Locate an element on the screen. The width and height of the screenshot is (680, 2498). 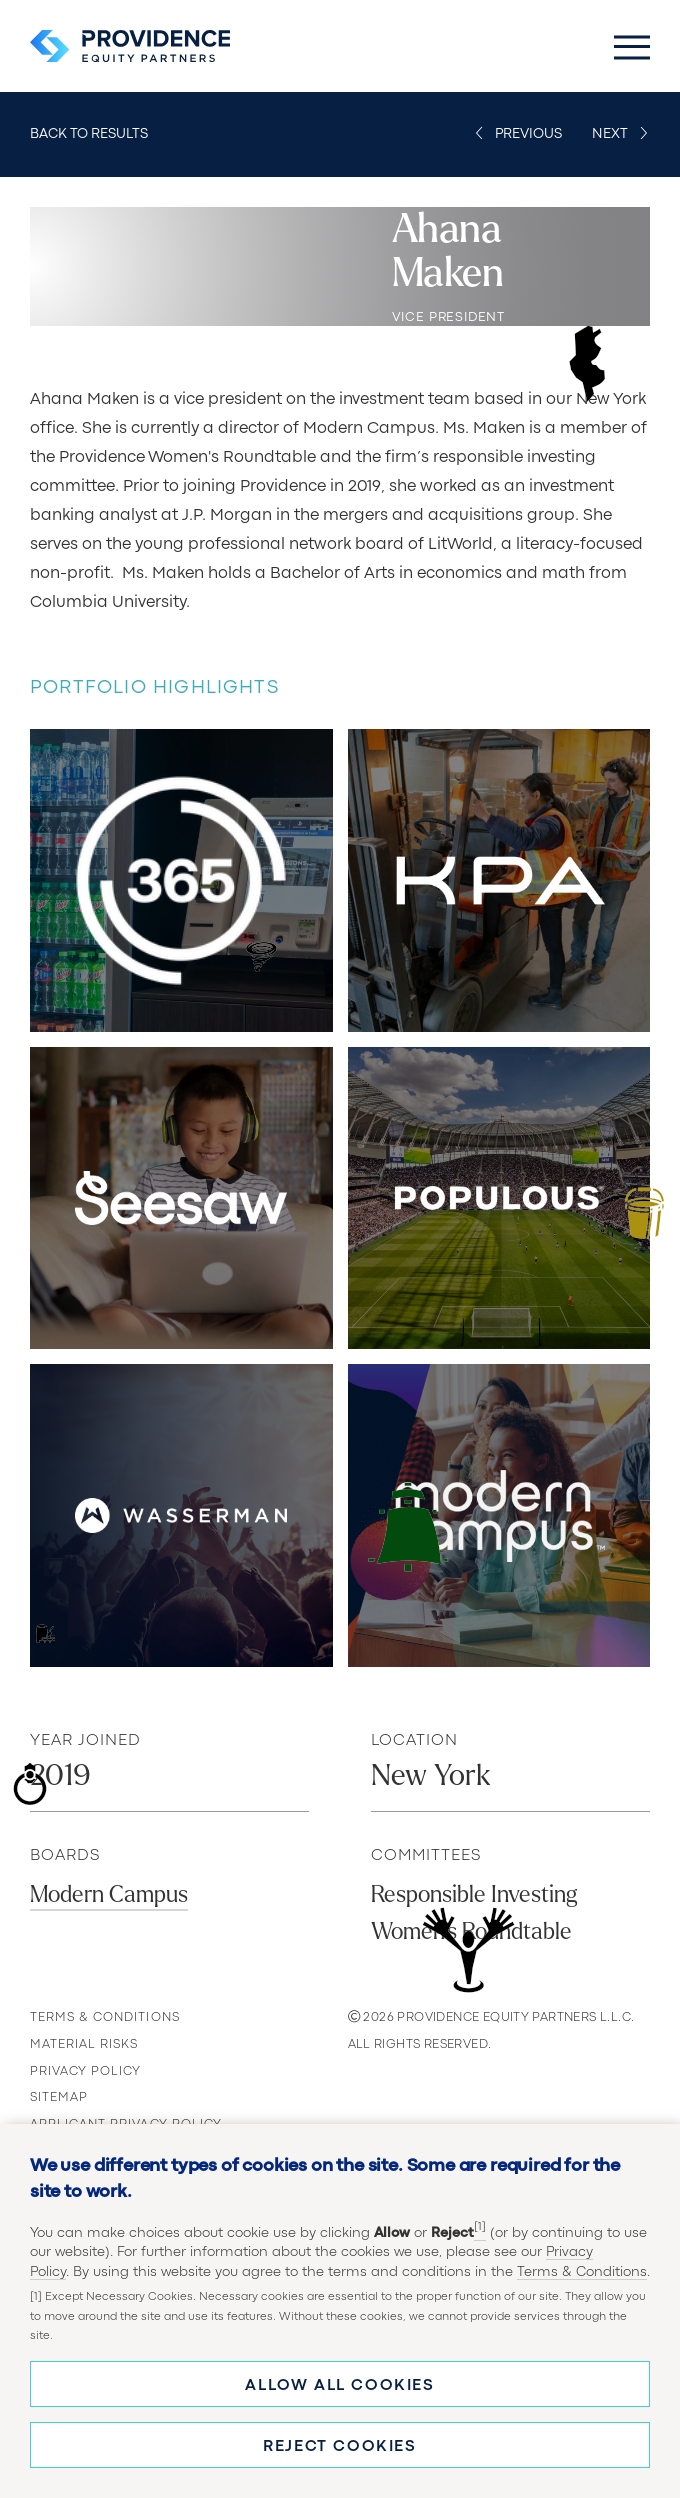
empty inventory slot or container is located at coordinates (644, 1211).